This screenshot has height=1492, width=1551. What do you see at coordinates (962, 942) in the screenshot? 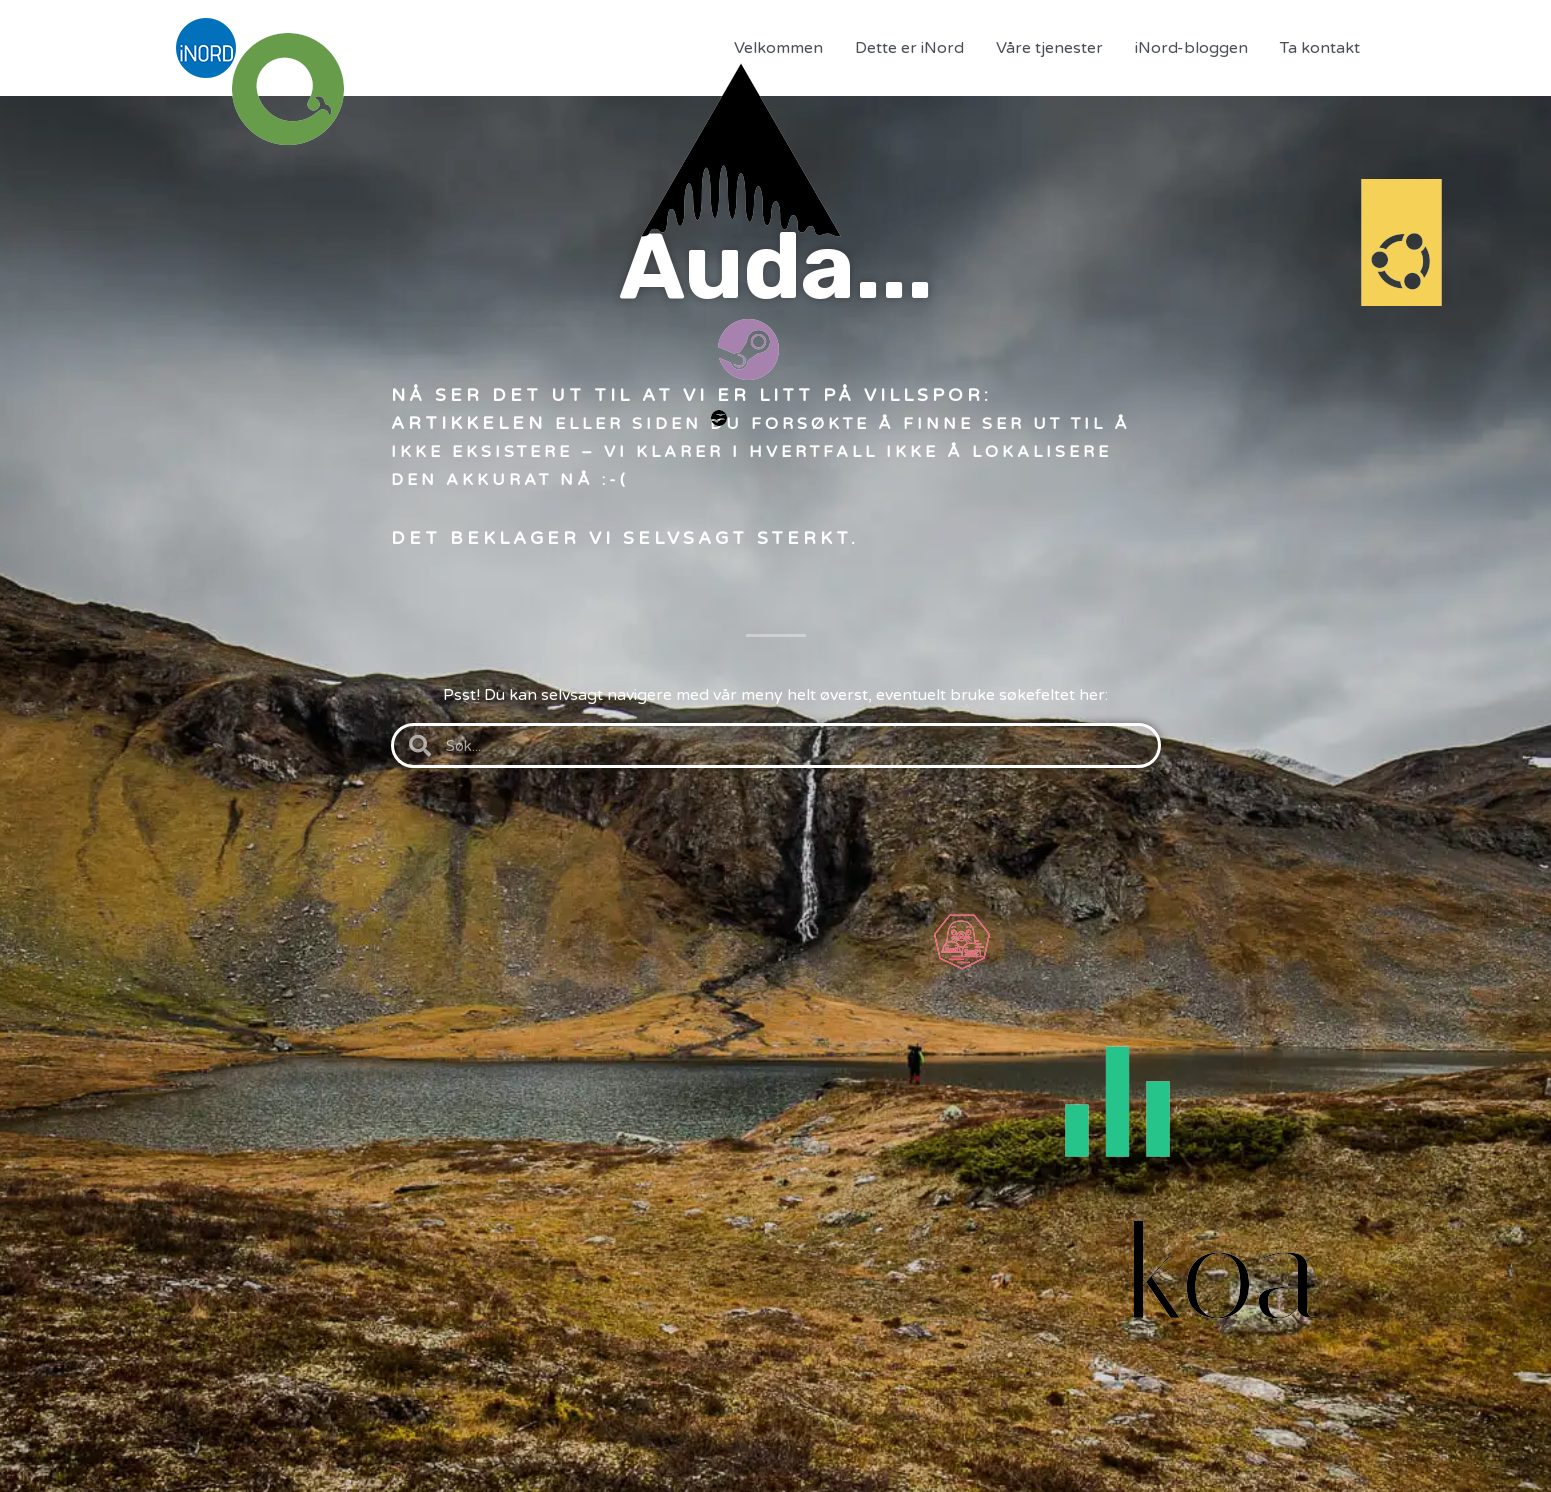
I see `open podman container management application` at bounding box center [962, 942].